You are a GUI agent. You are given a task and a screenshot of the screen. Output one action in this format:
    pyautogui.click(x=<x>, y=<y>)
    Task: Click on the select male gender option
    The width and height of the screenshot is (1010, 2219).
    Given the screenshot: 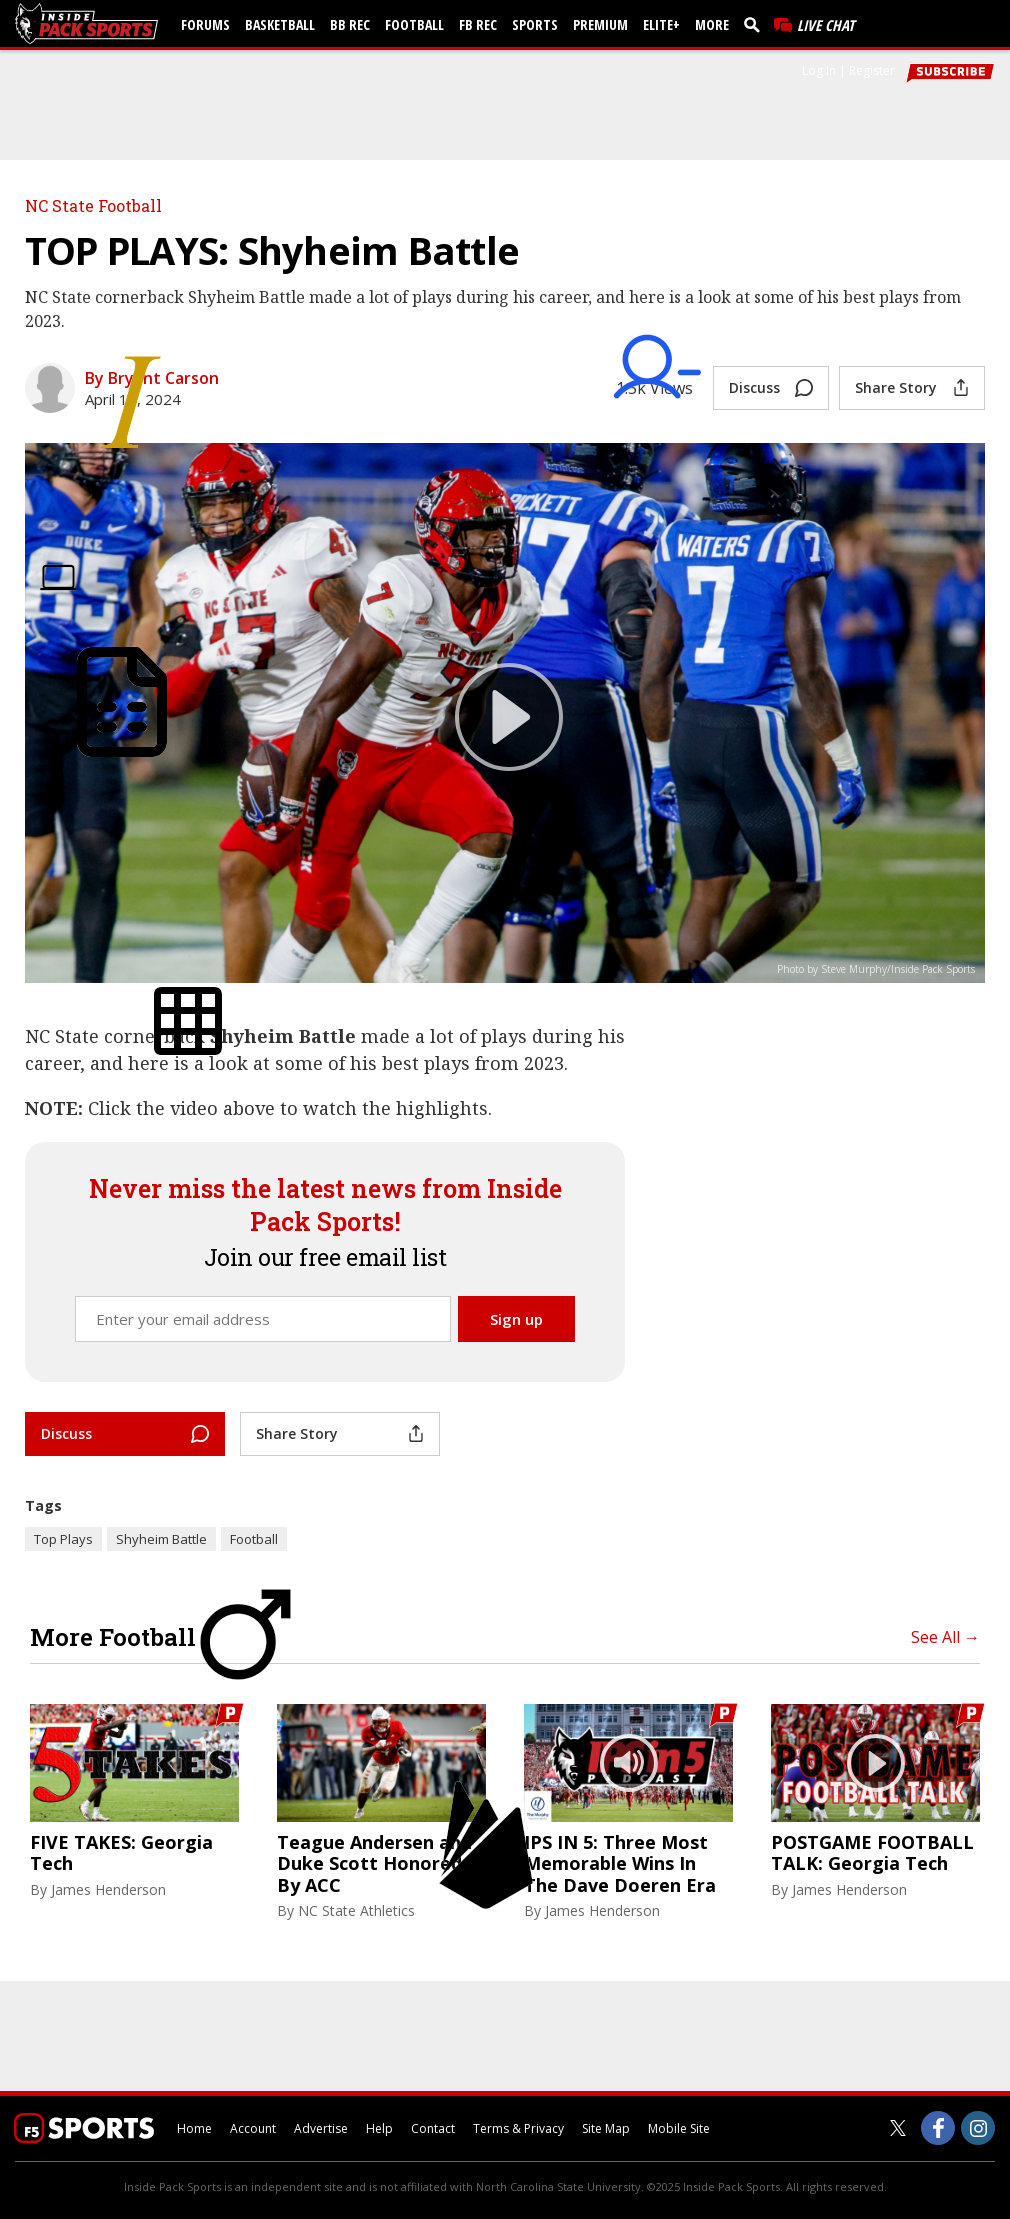 What is the action you would take?
    pyautogui.click(x=245, y=1634)
    